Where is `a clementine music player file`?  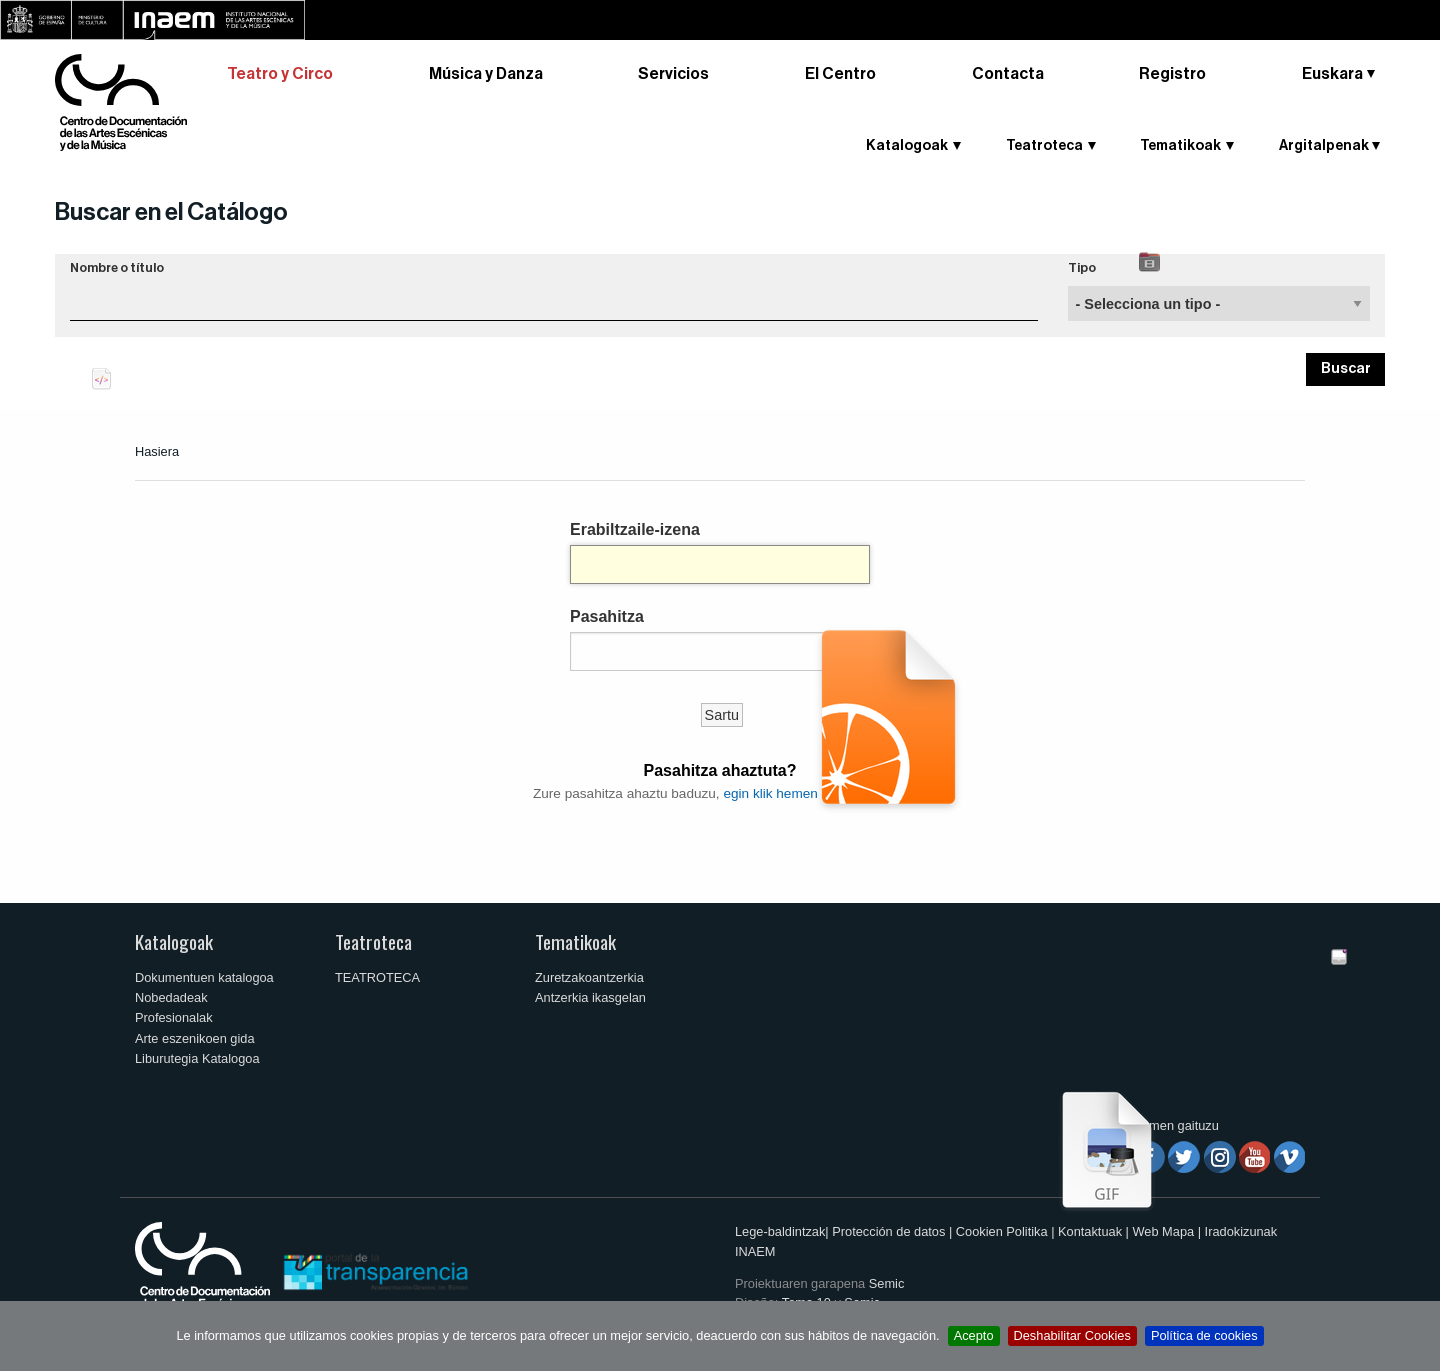
a clementine music player file is located at coordinates (888, 720).